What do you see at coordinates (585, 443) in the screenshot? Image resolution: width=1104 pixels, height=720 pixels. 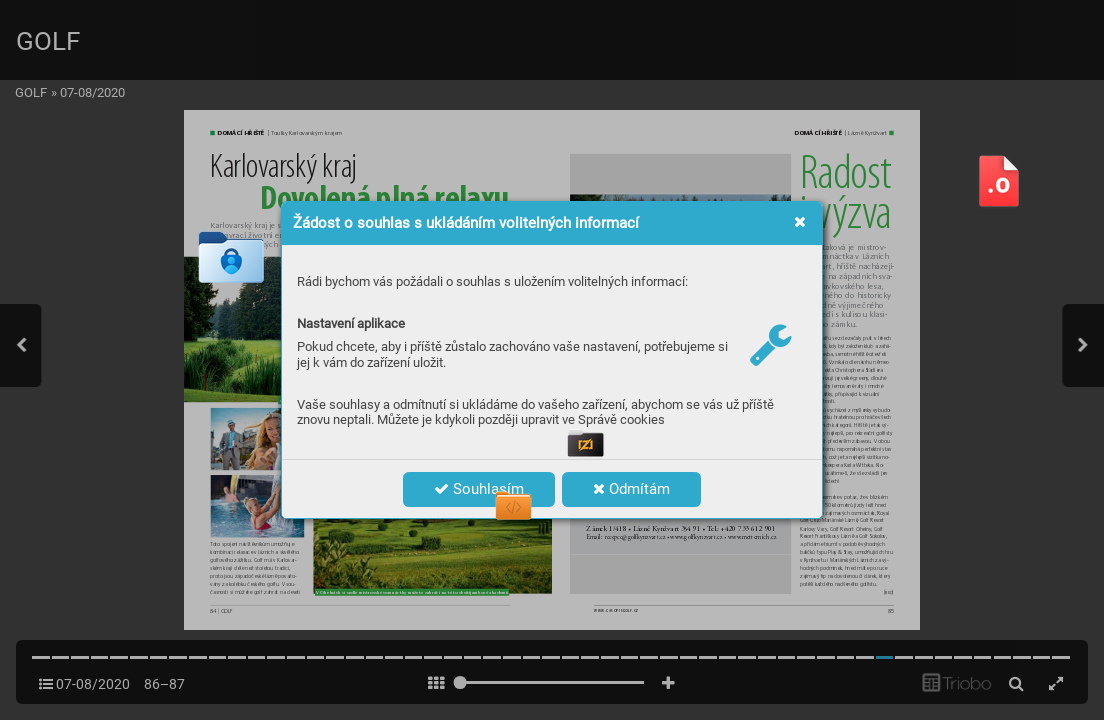 I see `open folder containing zig programming language files` at bounding box center [585, 443].